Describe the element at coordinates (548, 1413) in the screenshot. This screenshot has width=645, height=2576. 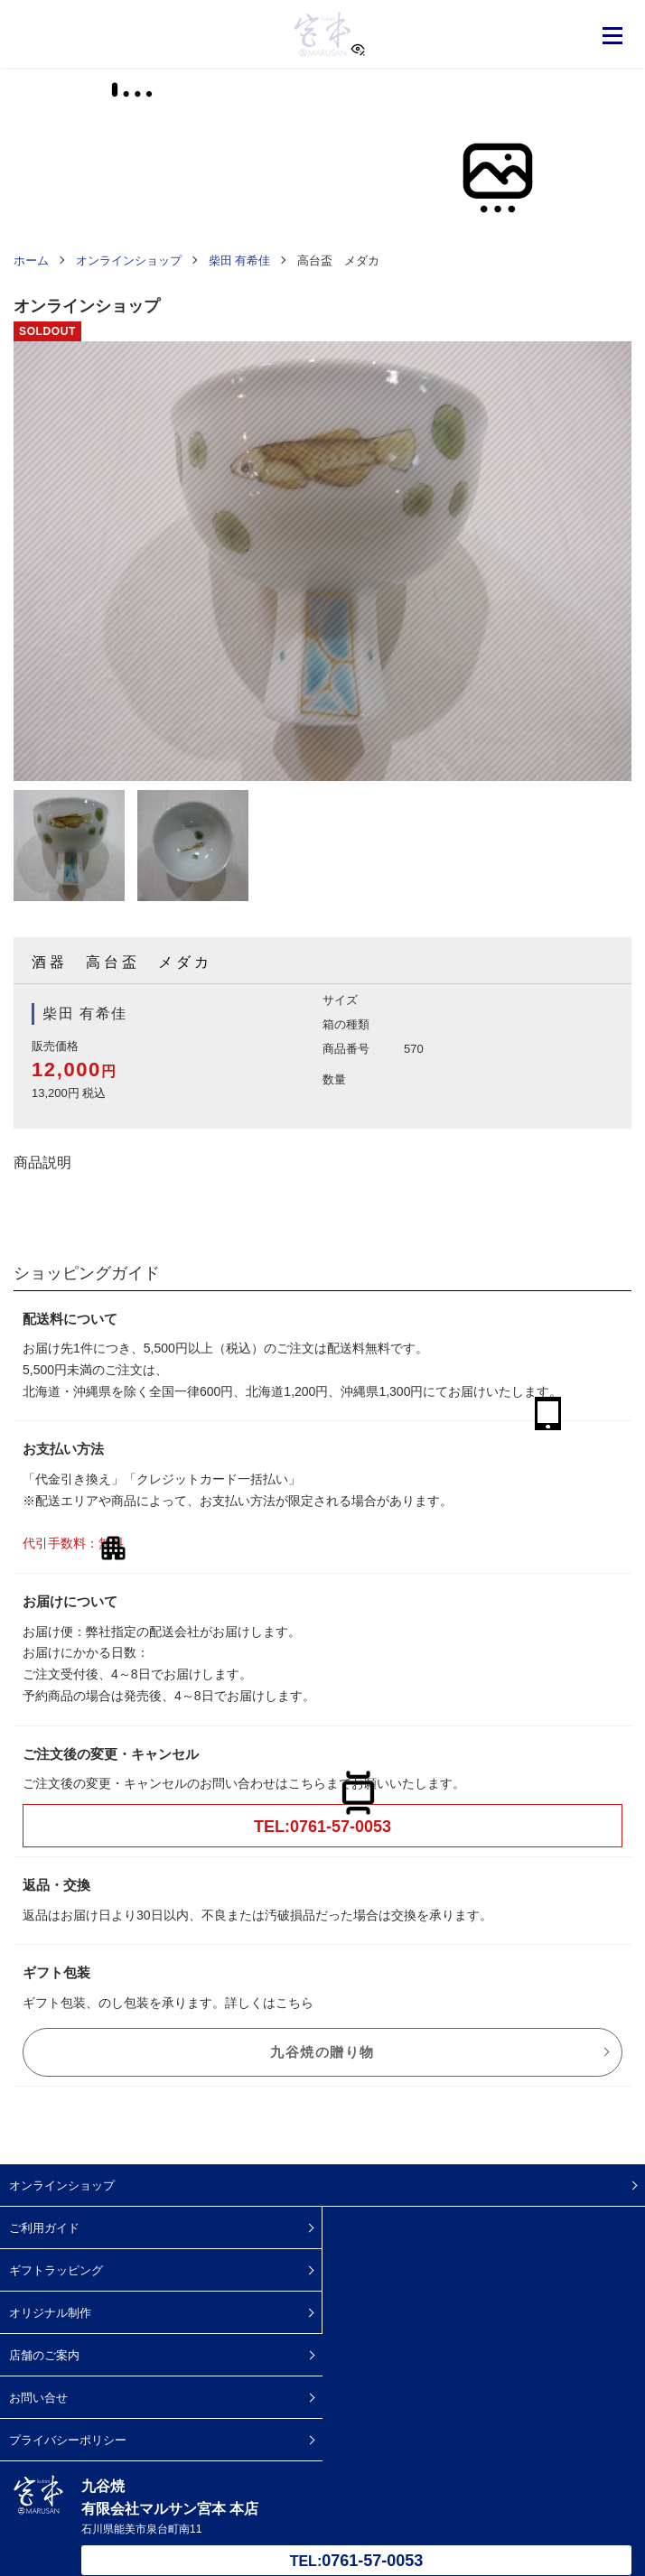
I see `switch to tablet view or layout` at that location.